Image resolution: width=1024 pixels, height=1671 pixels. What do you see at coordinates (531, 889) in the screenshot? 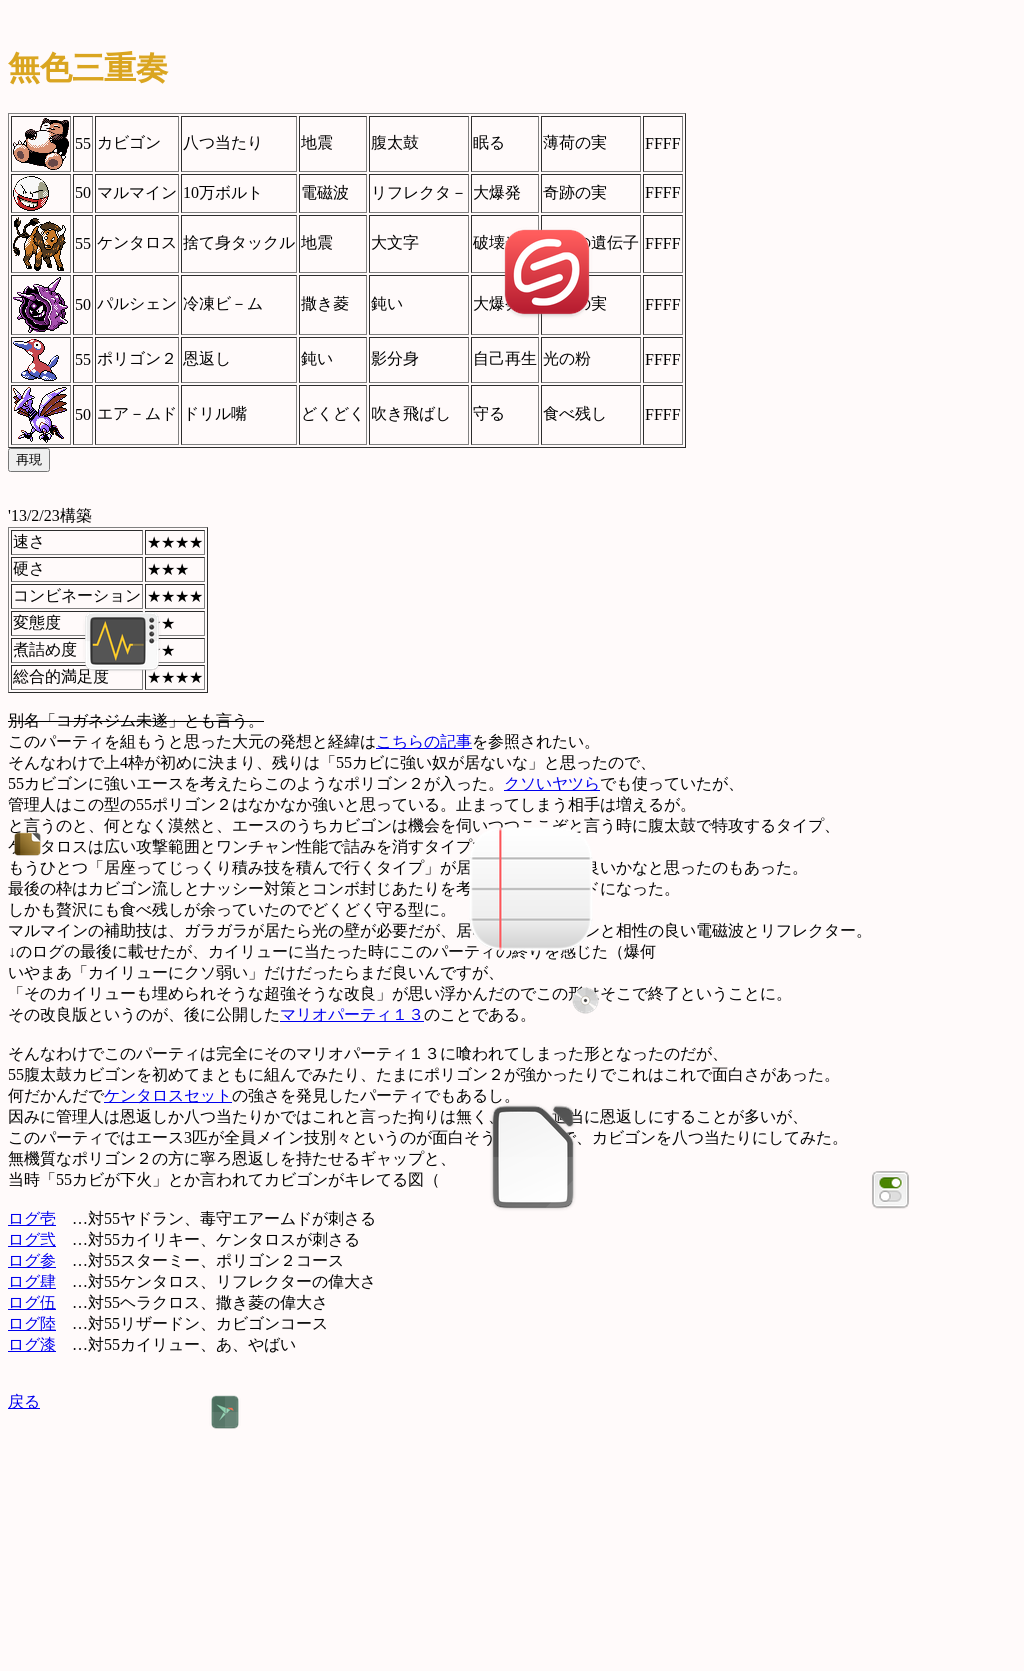
I see `open the text editor app` at bounding box center [531, 889].